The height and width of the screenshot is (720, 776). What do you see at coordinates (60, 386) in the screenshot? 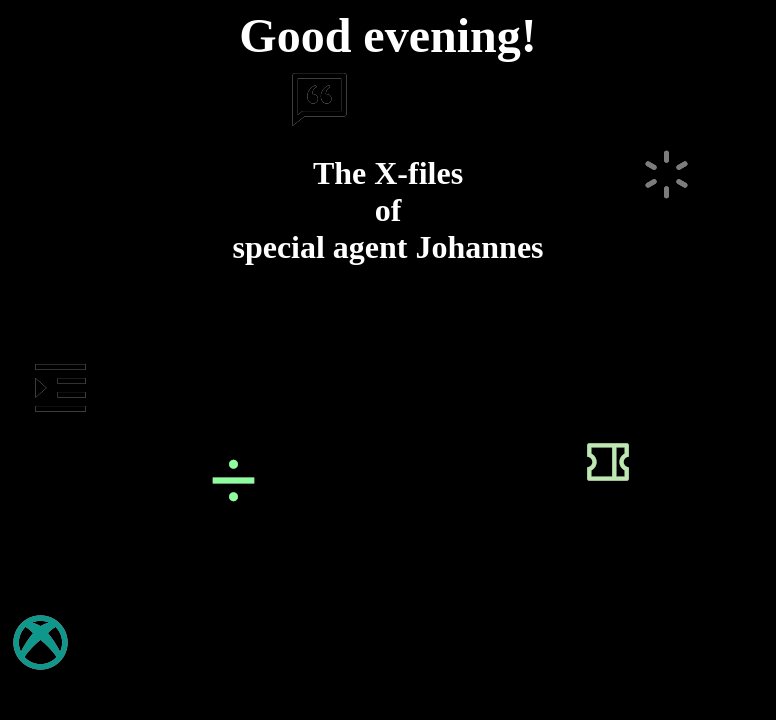
I see `increase text indentation` at bounding box center [60, 386].